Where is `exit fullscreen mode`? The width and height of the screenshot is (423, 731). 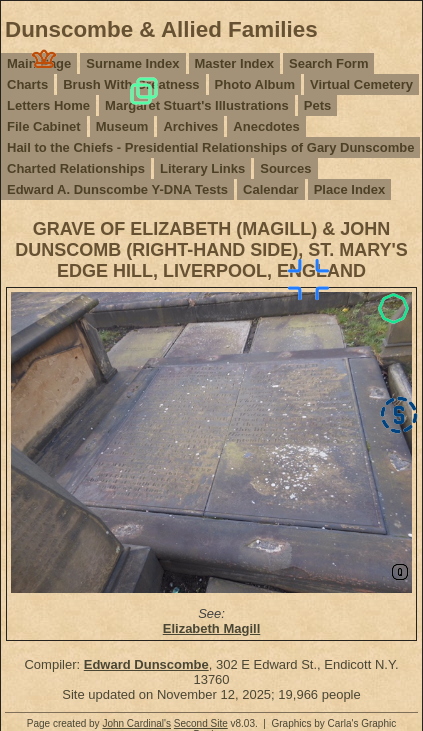
exit fullscreen mode is located at coordinates (308, 279).